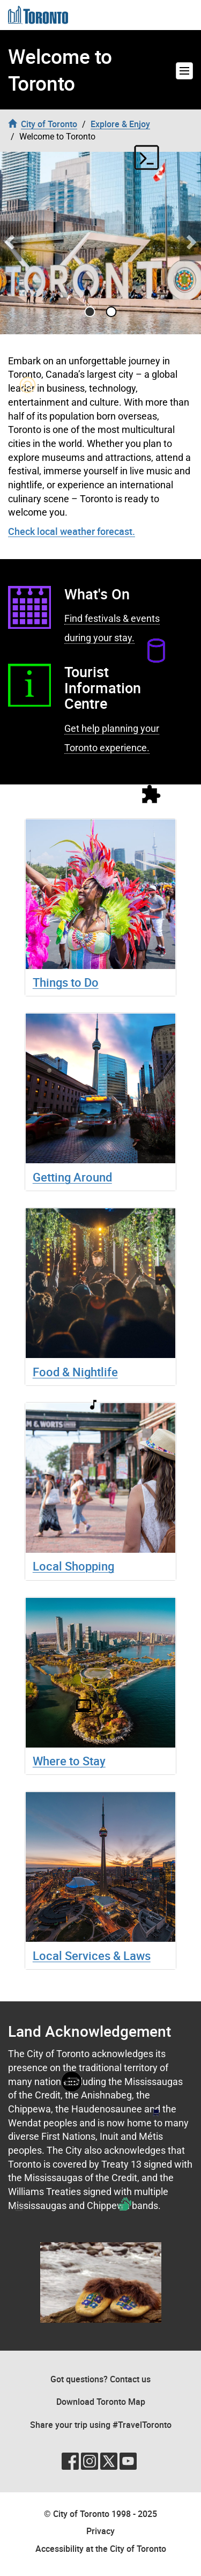  I want to click on view your shopping cart, so click(156, 2112).